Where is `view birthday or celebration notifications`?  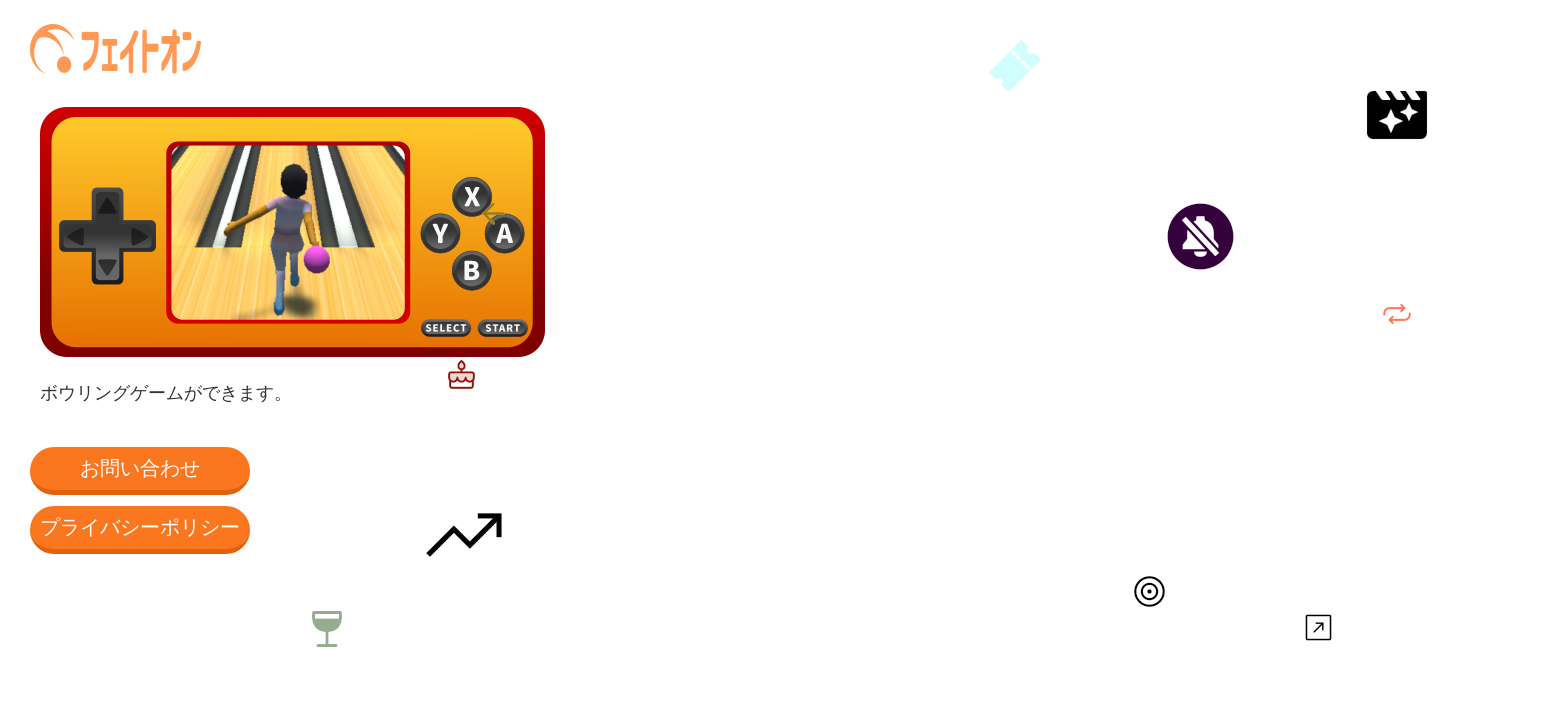 view birthday or celebration notifications is located at coordinates (461, 376).